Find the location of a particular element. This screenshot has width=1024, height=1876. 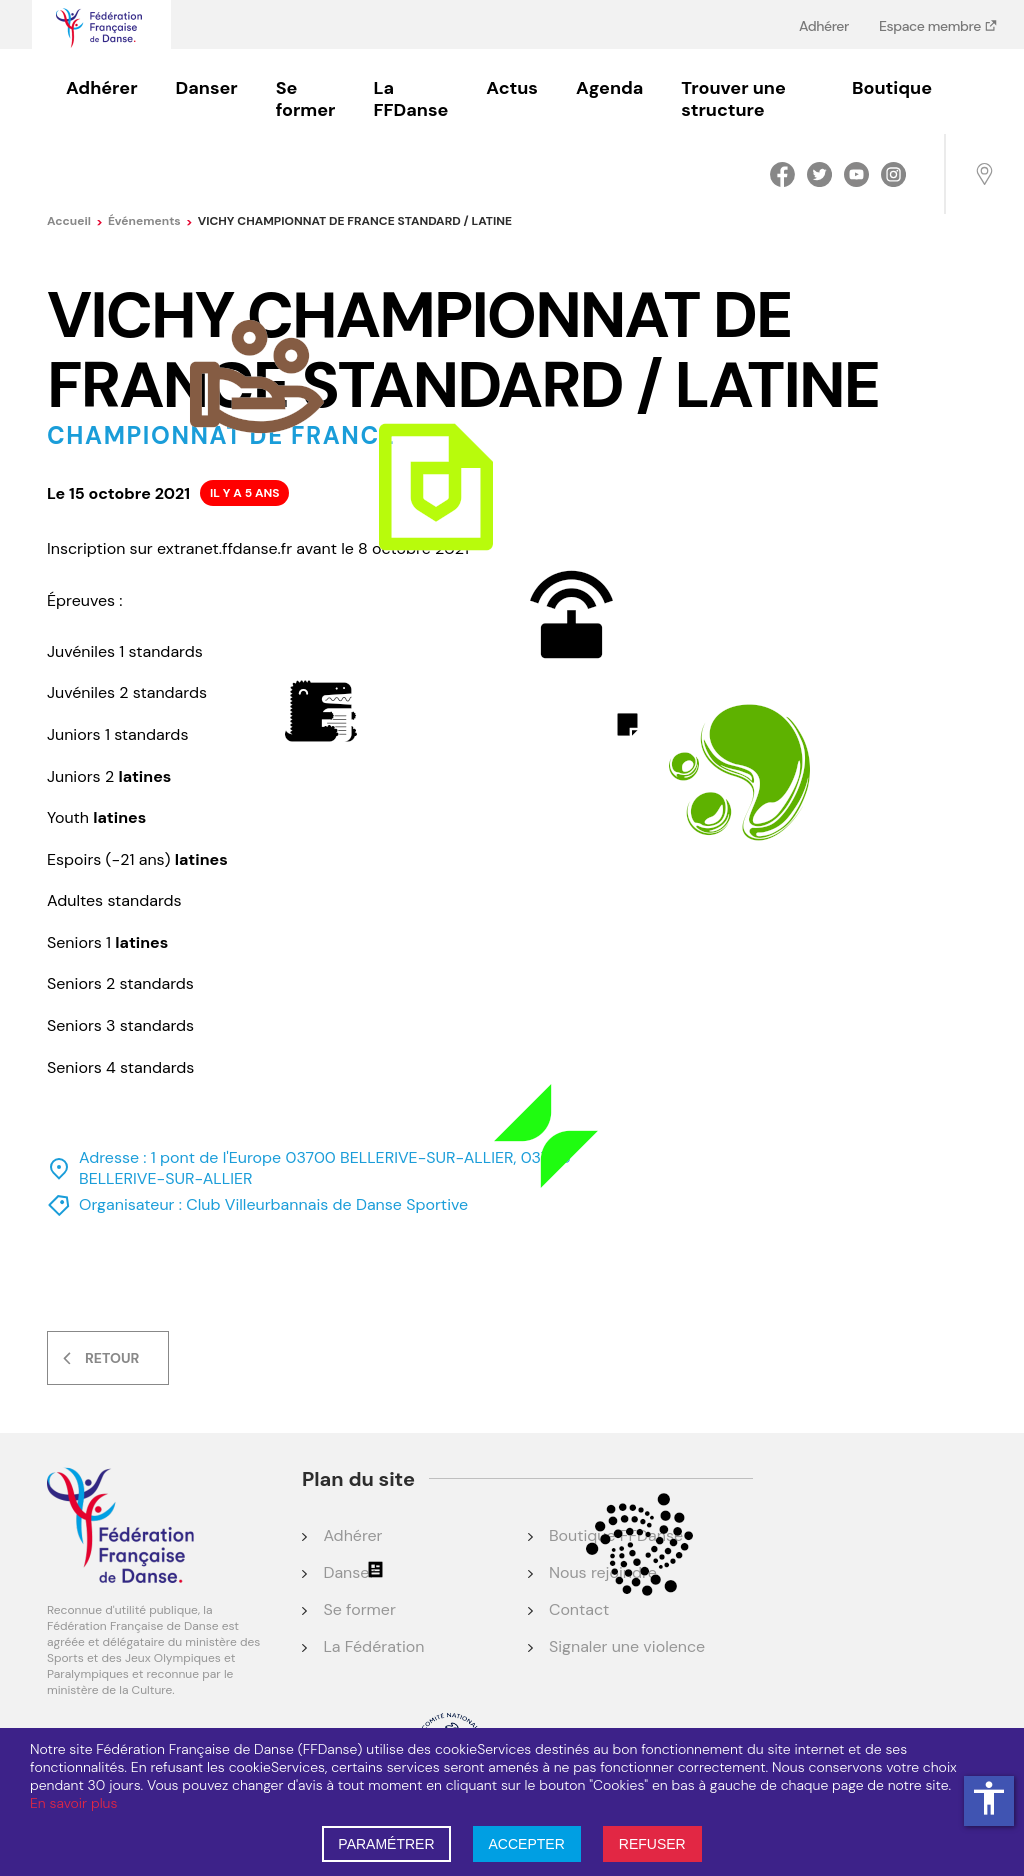

glide app logo is located at coordinates (546, 1136).